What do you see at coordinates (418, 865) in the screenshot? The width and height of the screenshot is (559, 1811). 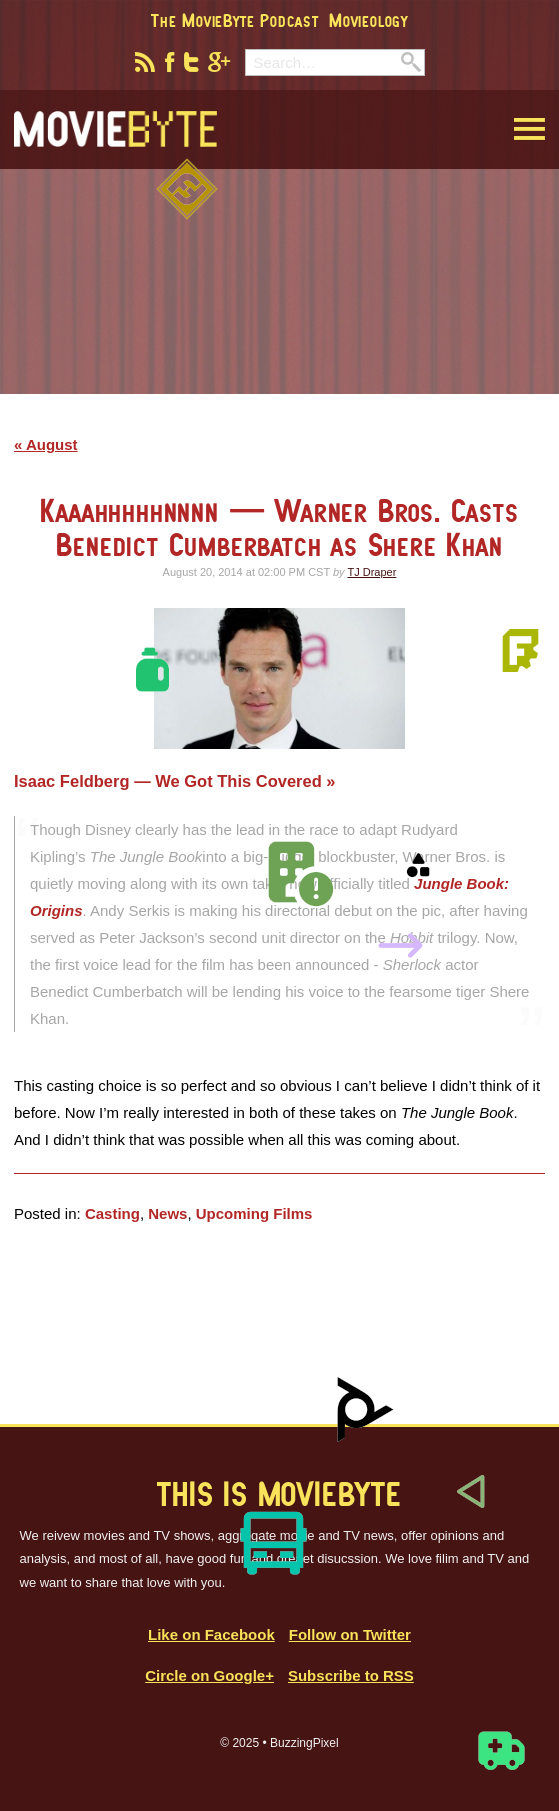 I see `access shape tools or drawing options` at bounding box center [418, 865].